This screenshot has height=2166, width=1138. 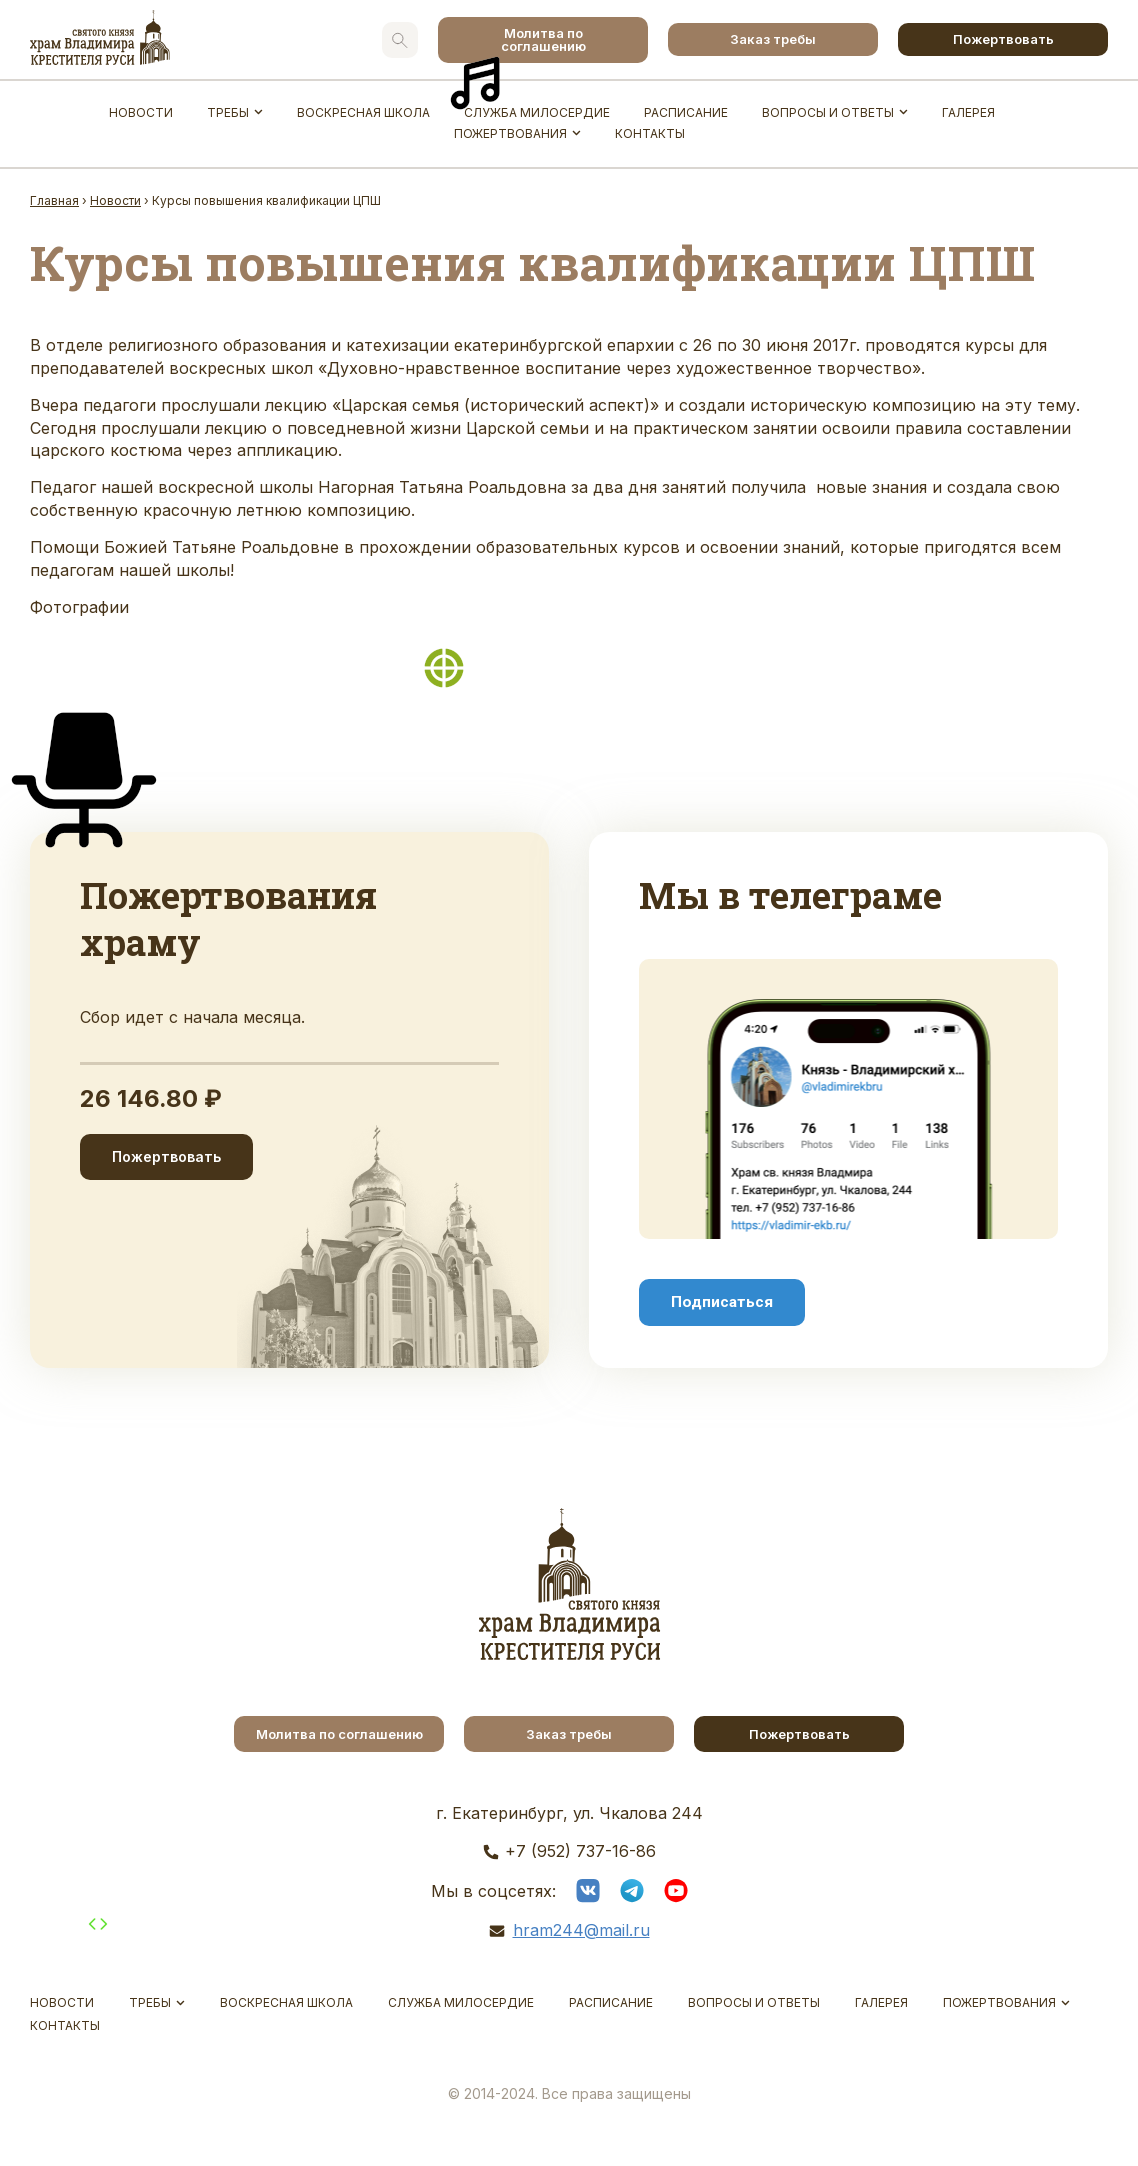 I want to click on access music library or audio files, so click(x=478, y=84).